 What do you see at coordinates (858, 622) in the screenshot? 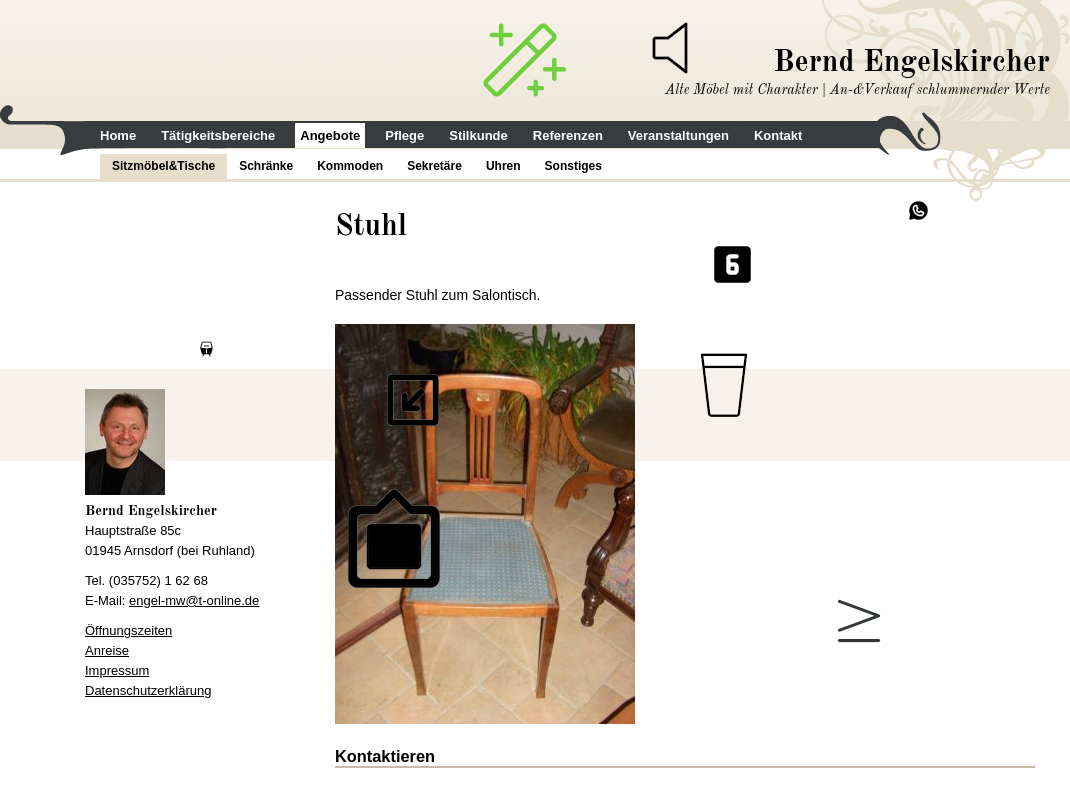
I see `indicates a value is greater than or equal to a threshold` at bounding box center [858, 622].